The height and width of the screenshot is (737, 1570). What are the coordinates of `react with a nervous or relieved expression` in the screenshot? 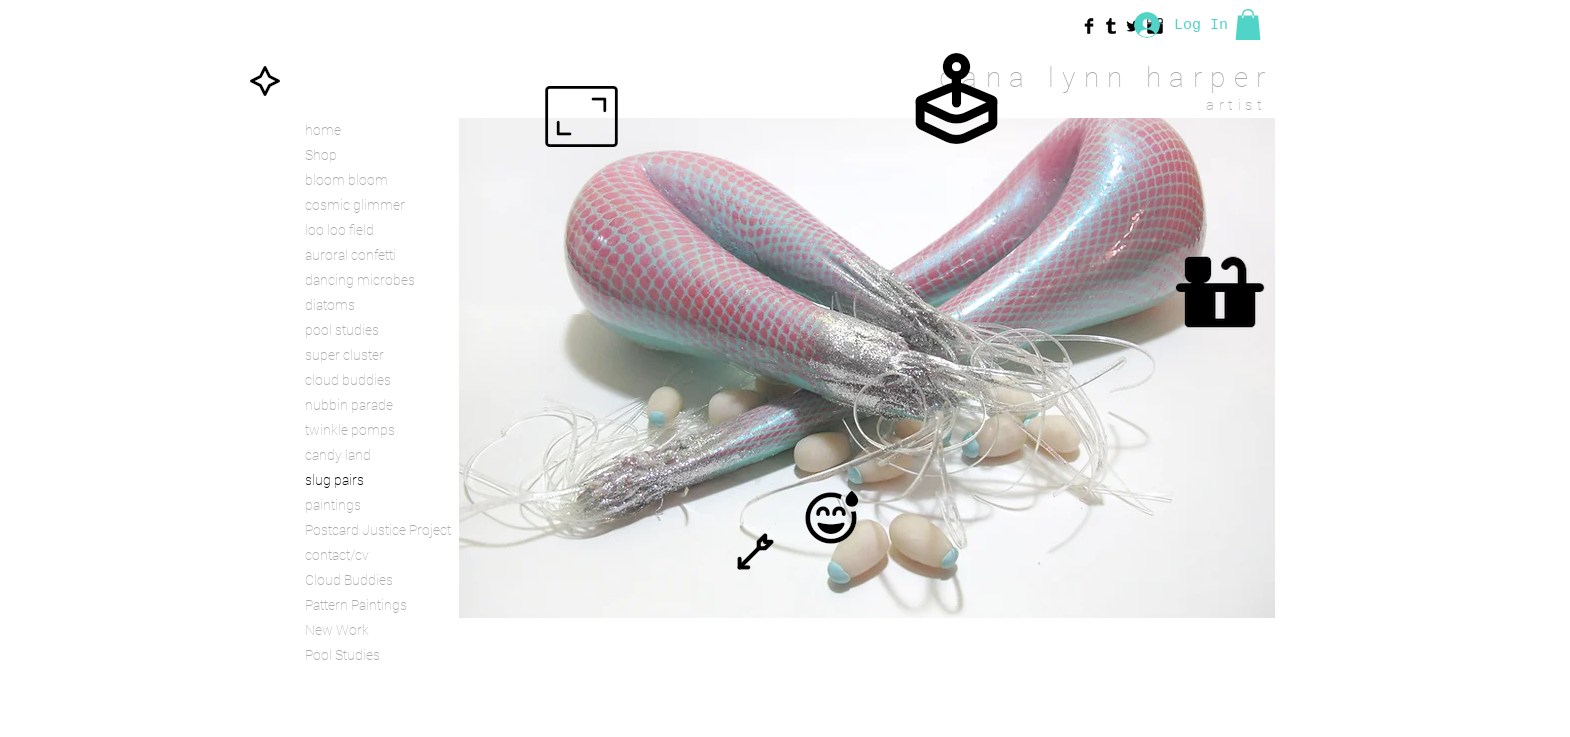 It's located at (831, 518).